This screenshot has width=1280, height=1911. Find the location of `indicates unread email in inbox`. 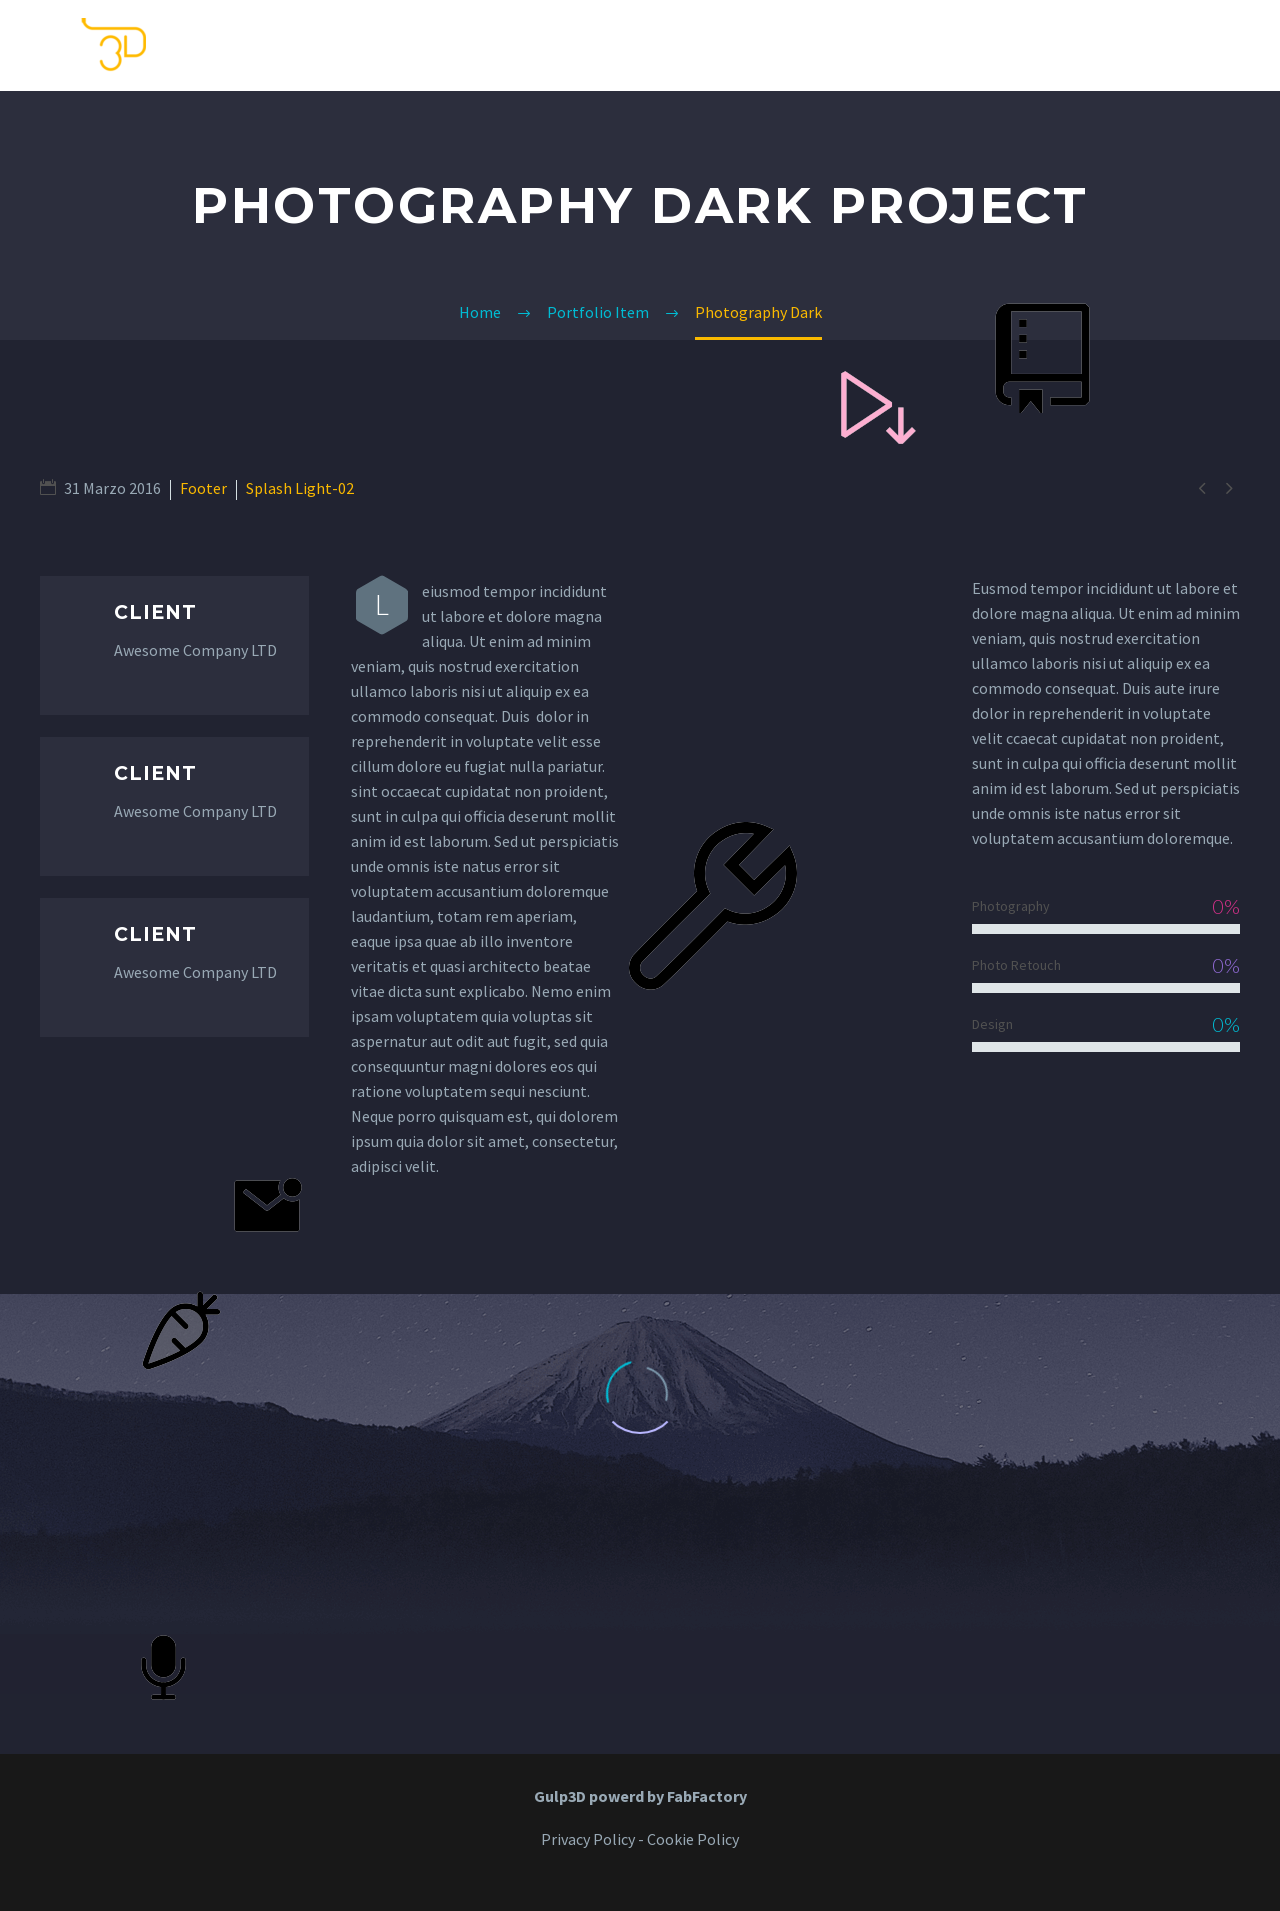

indicates unread email in inbox is located at coordinates (267, 1206).